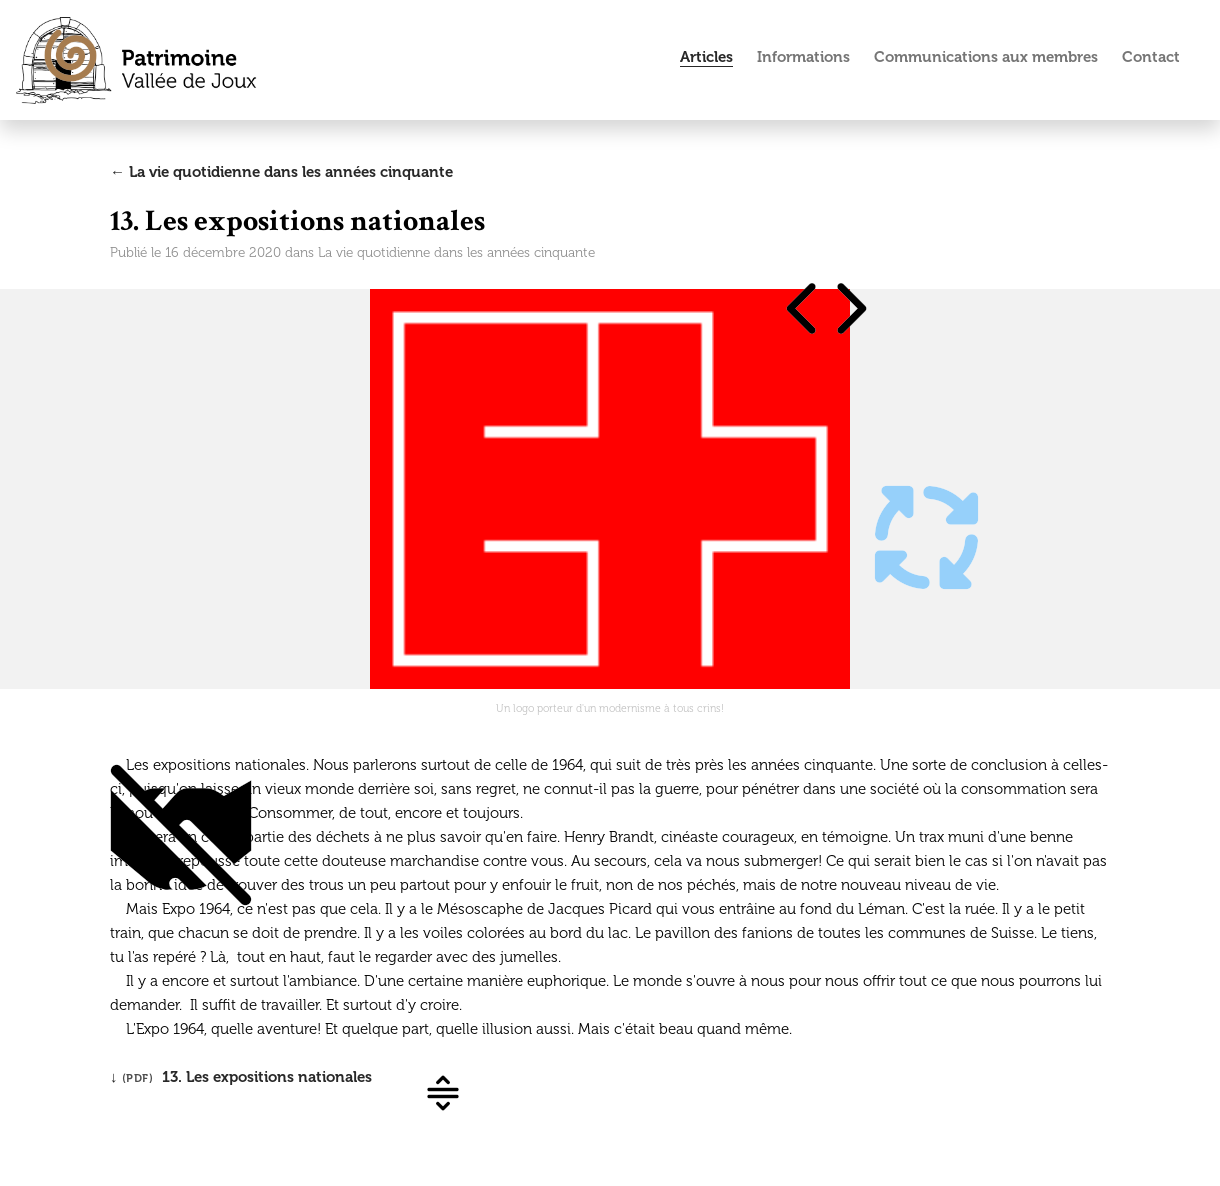 The image size is (1220, 1186). Describe the element at coordinates (70, 55) in the screenshot. I see `indicates loading or processing in progress` at that location.